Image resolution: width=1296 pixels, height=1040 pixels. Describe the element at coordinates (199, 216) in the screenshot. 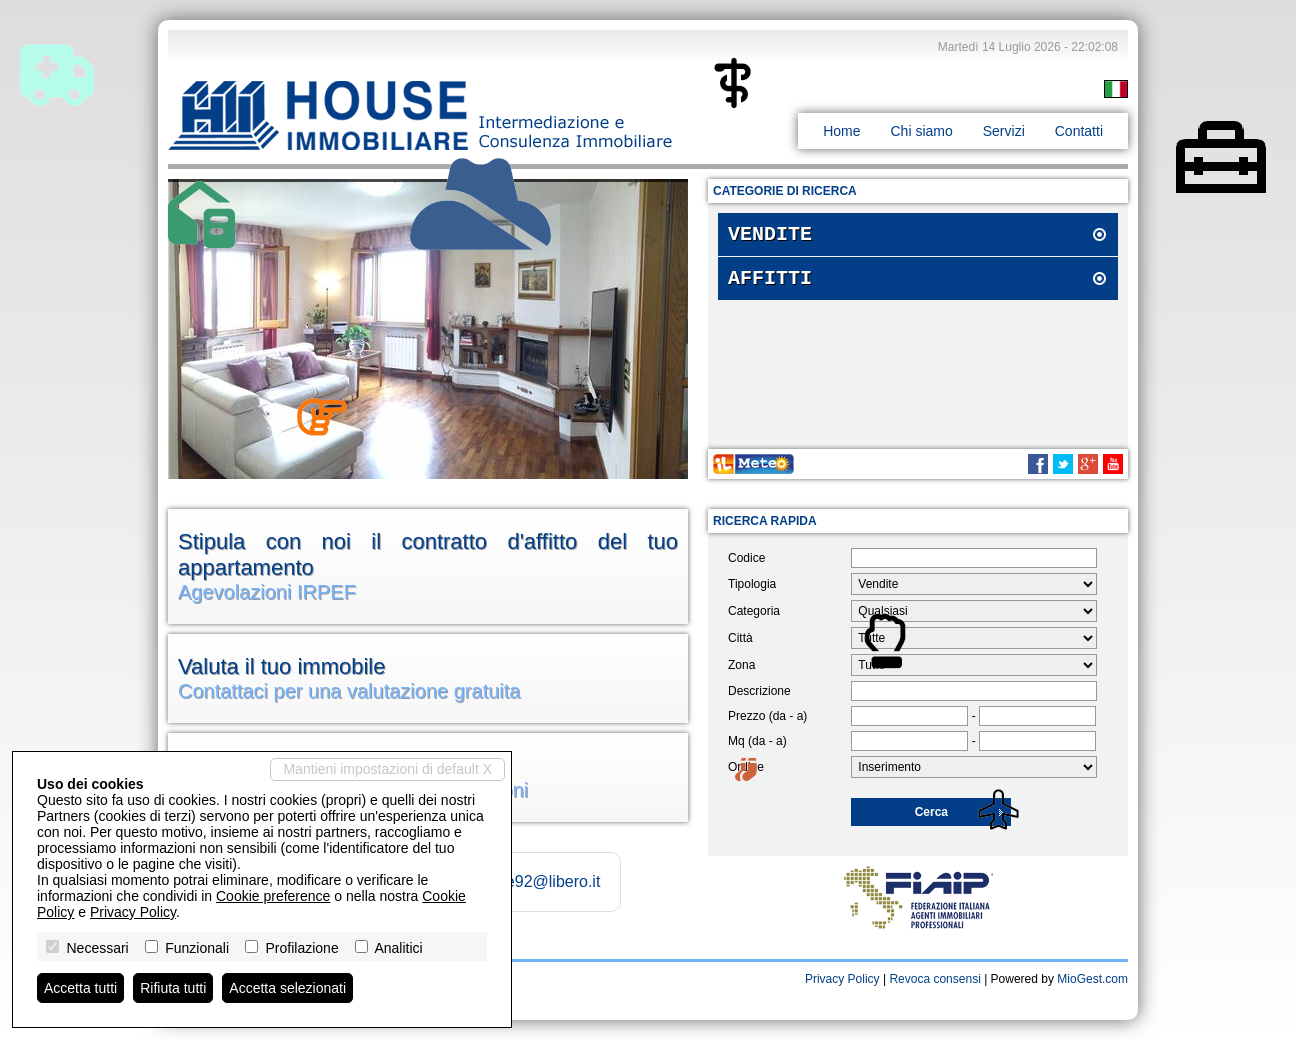

I see `view an opened email or message` at that location.